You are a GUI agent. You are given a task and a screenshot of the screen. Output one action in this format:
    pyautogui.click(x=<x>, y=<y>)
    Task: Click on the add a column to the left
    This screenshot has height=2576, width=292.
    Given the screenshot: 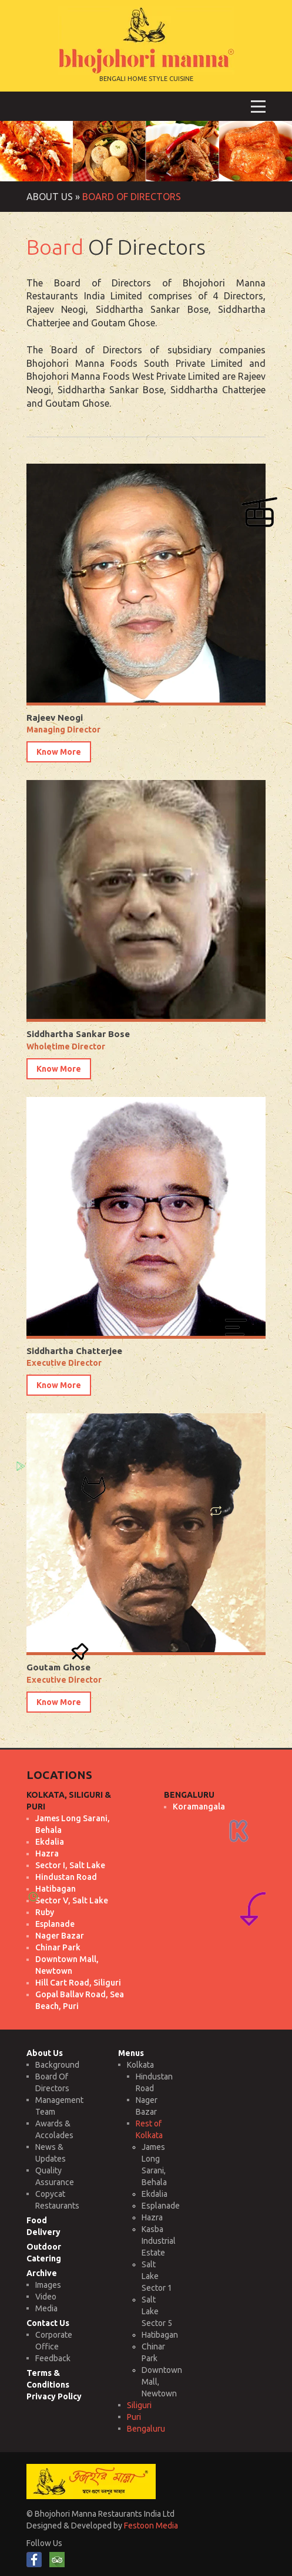 What is the action you would take?
    pyautogui.click(x=159, y=489)
    